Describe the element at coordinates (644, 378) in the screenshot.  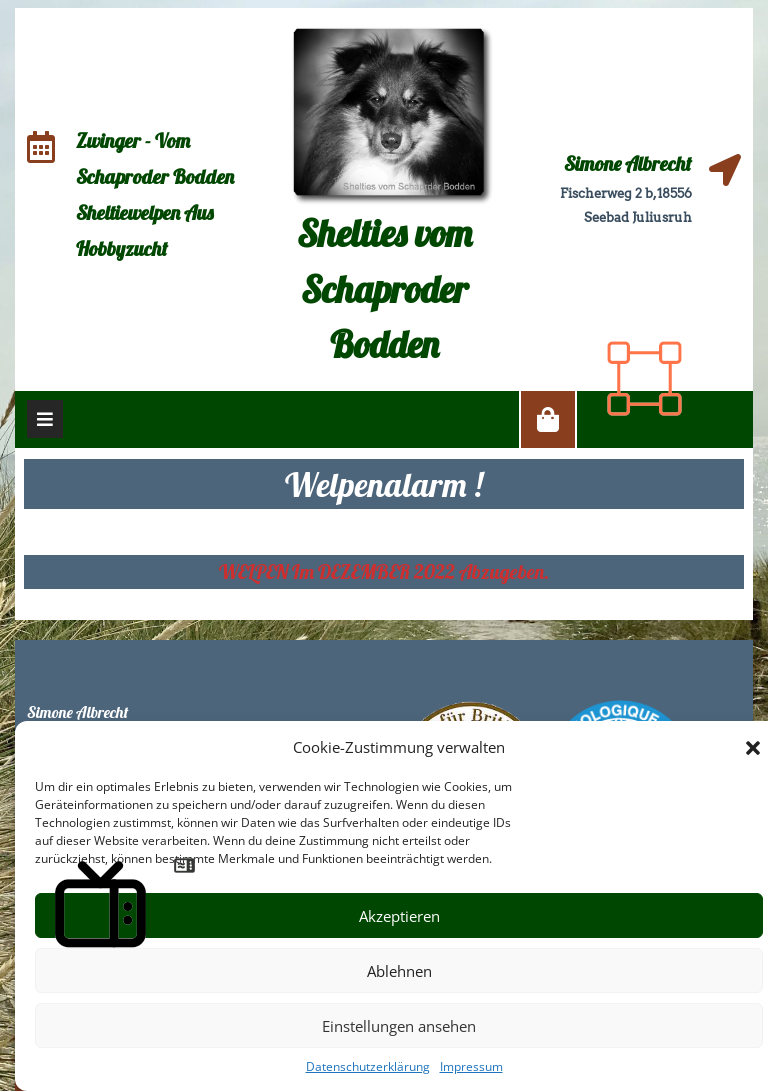
I see `select or resize an object's boundaries` at that location.